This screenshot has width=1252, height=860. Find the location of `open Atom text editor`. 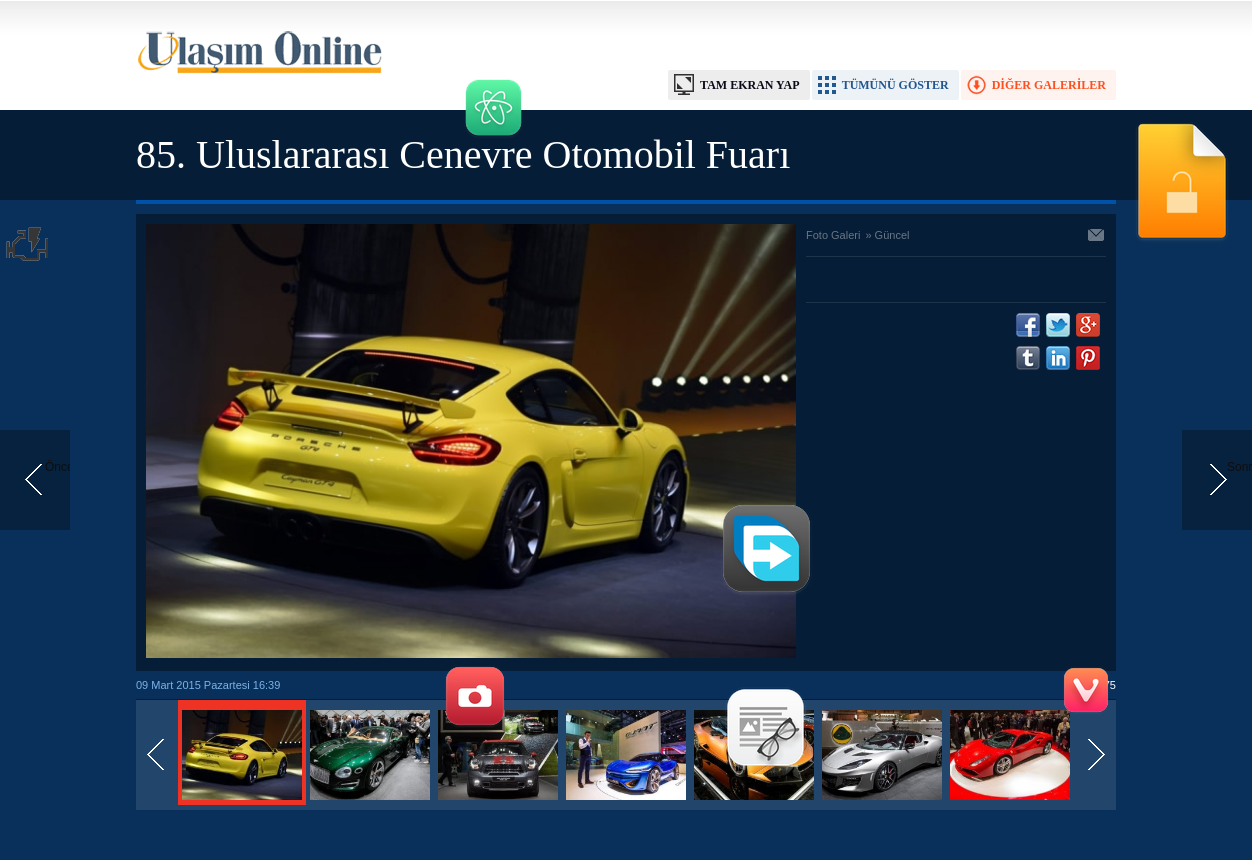

open Atom text editor is located at coordinates (493, 107).